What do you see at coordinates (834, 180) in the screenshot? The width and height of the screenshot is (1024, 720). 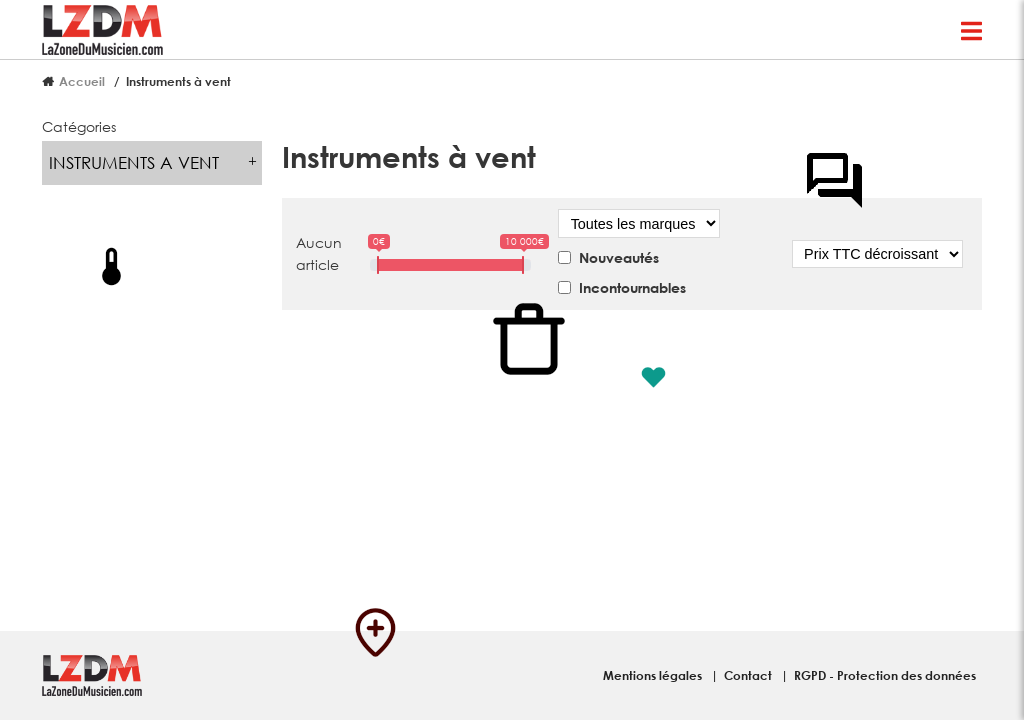 I see `open discussion forum or community chat` at bounding box center [834, 180].